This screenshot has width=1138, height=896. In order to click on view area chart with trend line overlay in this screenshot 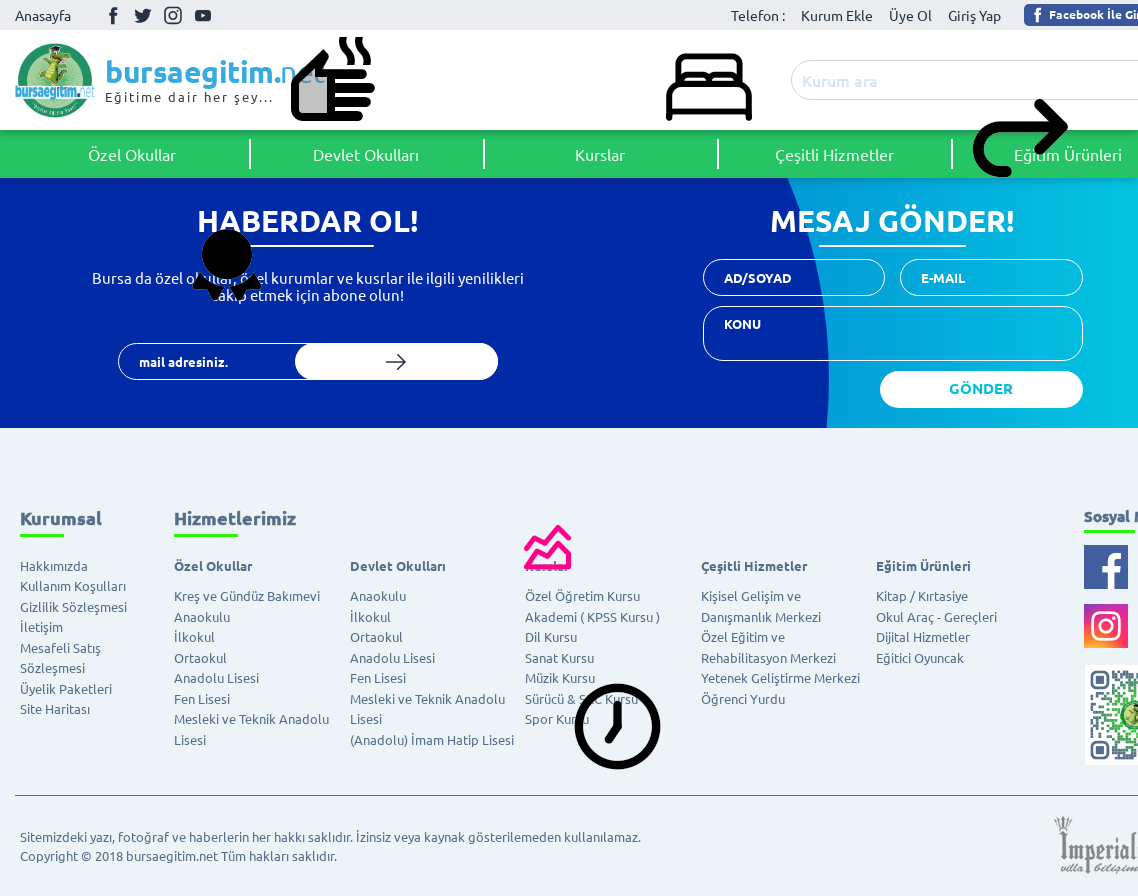, I will do `click(547, 548)`.